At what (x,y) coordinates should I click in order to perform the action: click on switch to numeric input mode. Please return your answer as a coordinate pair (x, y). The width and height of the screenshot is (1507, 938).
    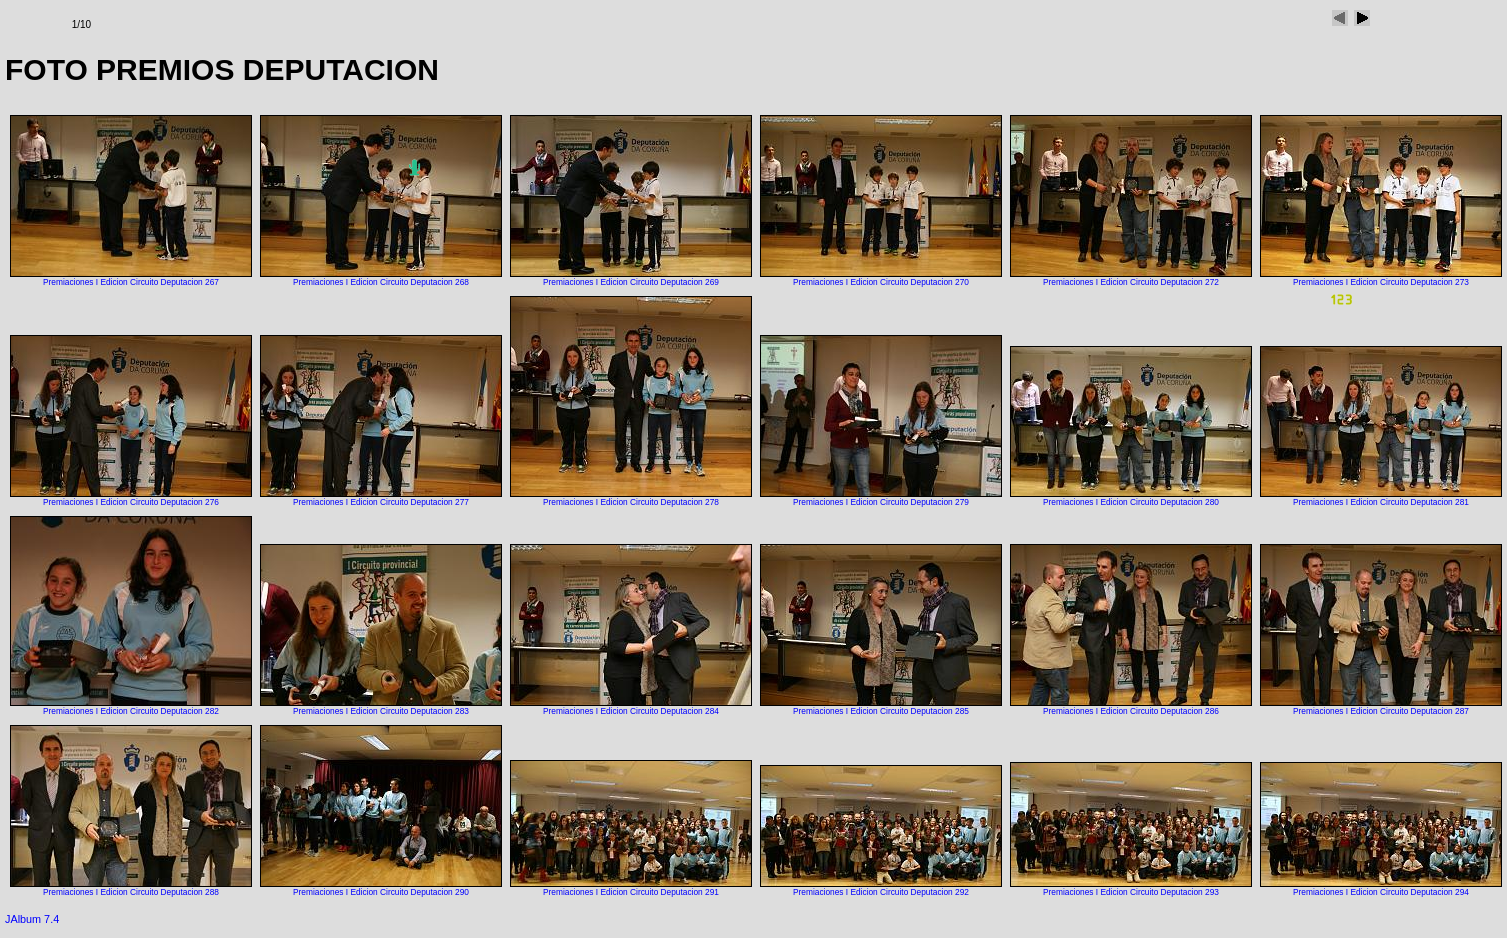
    Looking at the image, I should click on (1341, 299).